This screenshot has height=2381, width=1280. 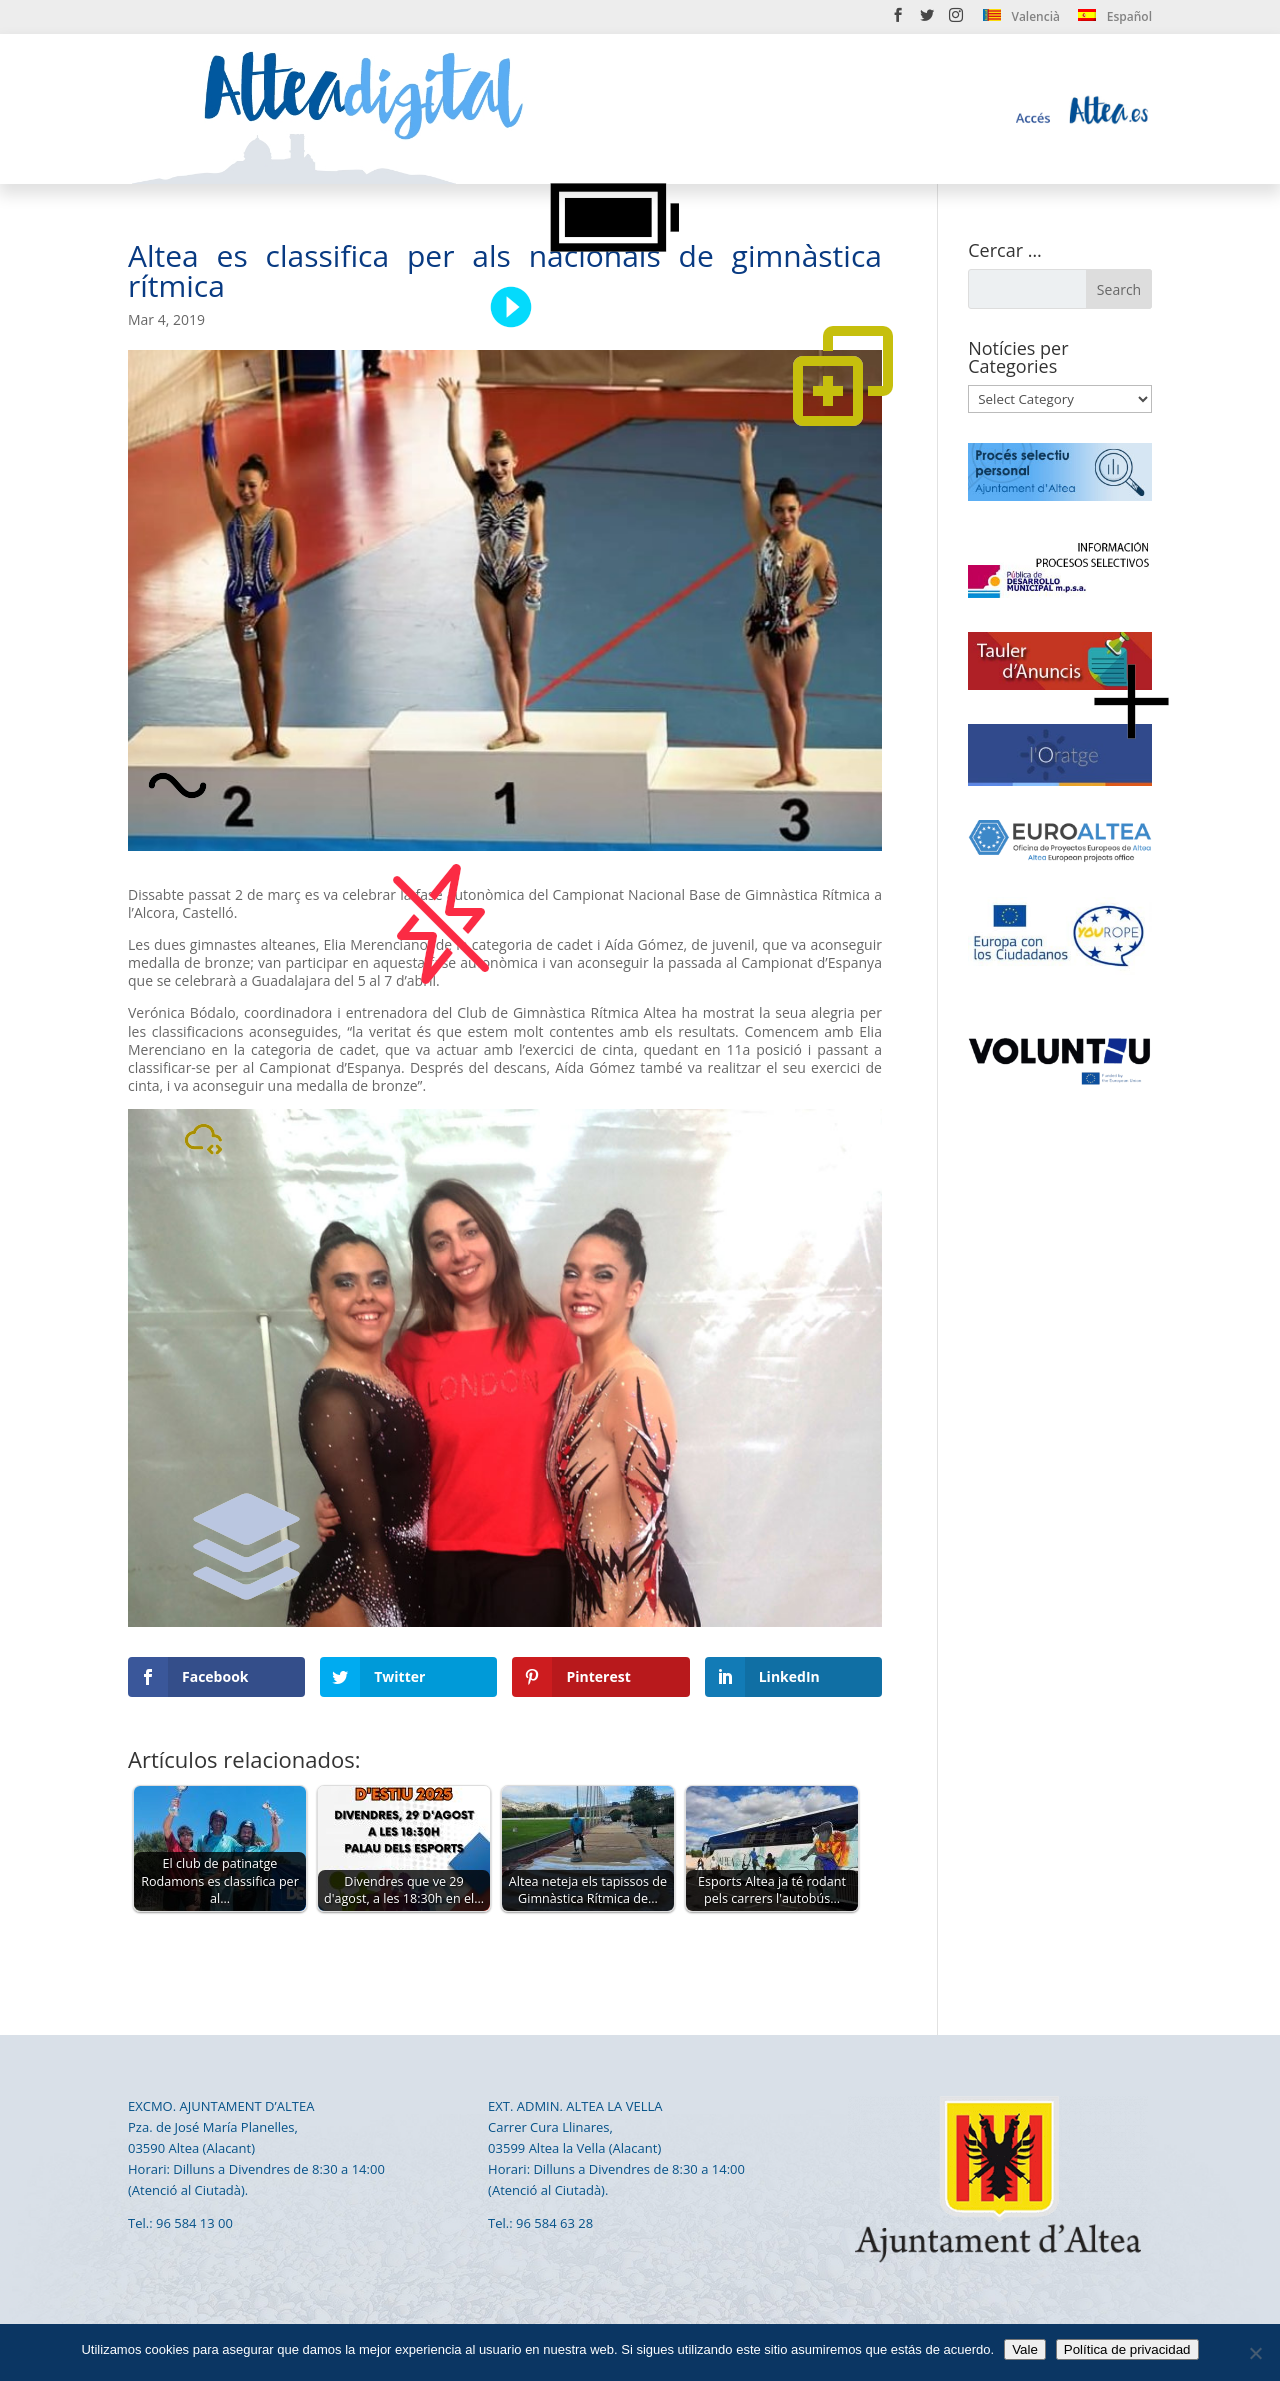 What do you see at coordinates (203, 1137) in the screenshot?
I see `access cloud-based code or development tools` at bounding box center [203, 1137].